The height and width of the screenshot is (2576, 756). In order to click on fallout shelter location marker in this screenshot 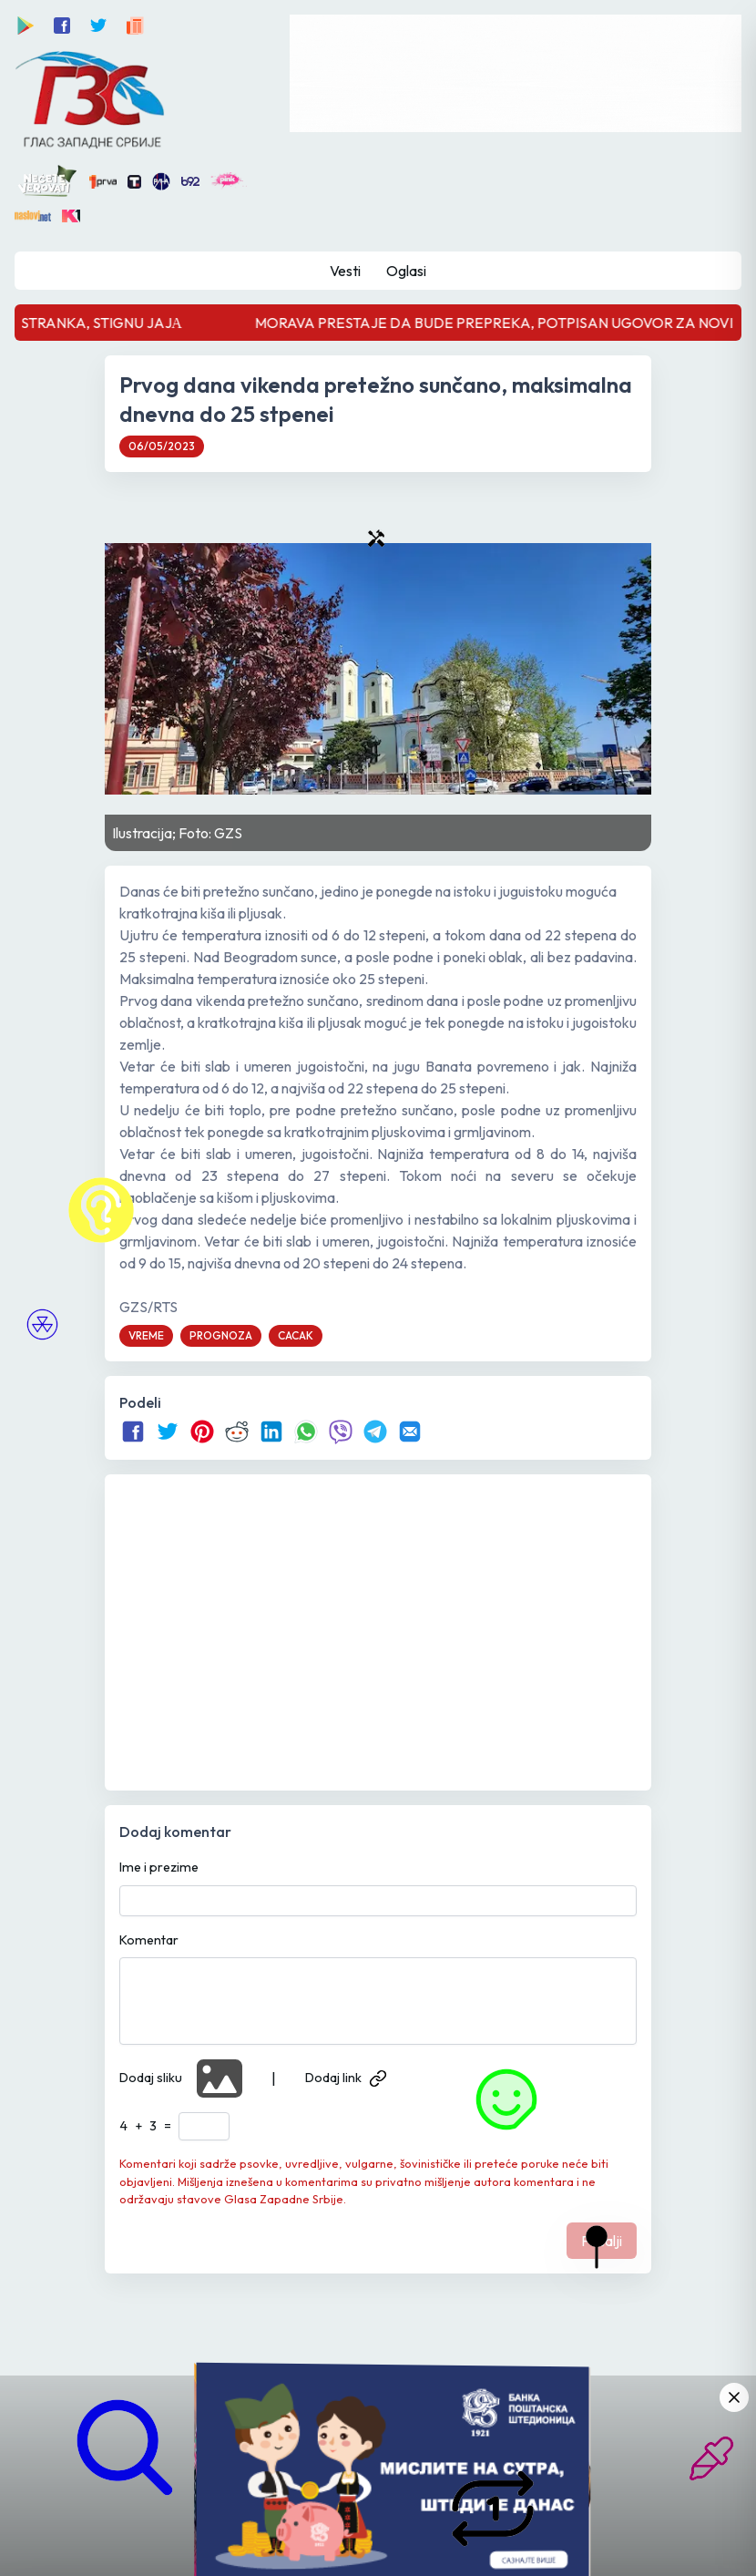, I will do `click(42, 1324)`.